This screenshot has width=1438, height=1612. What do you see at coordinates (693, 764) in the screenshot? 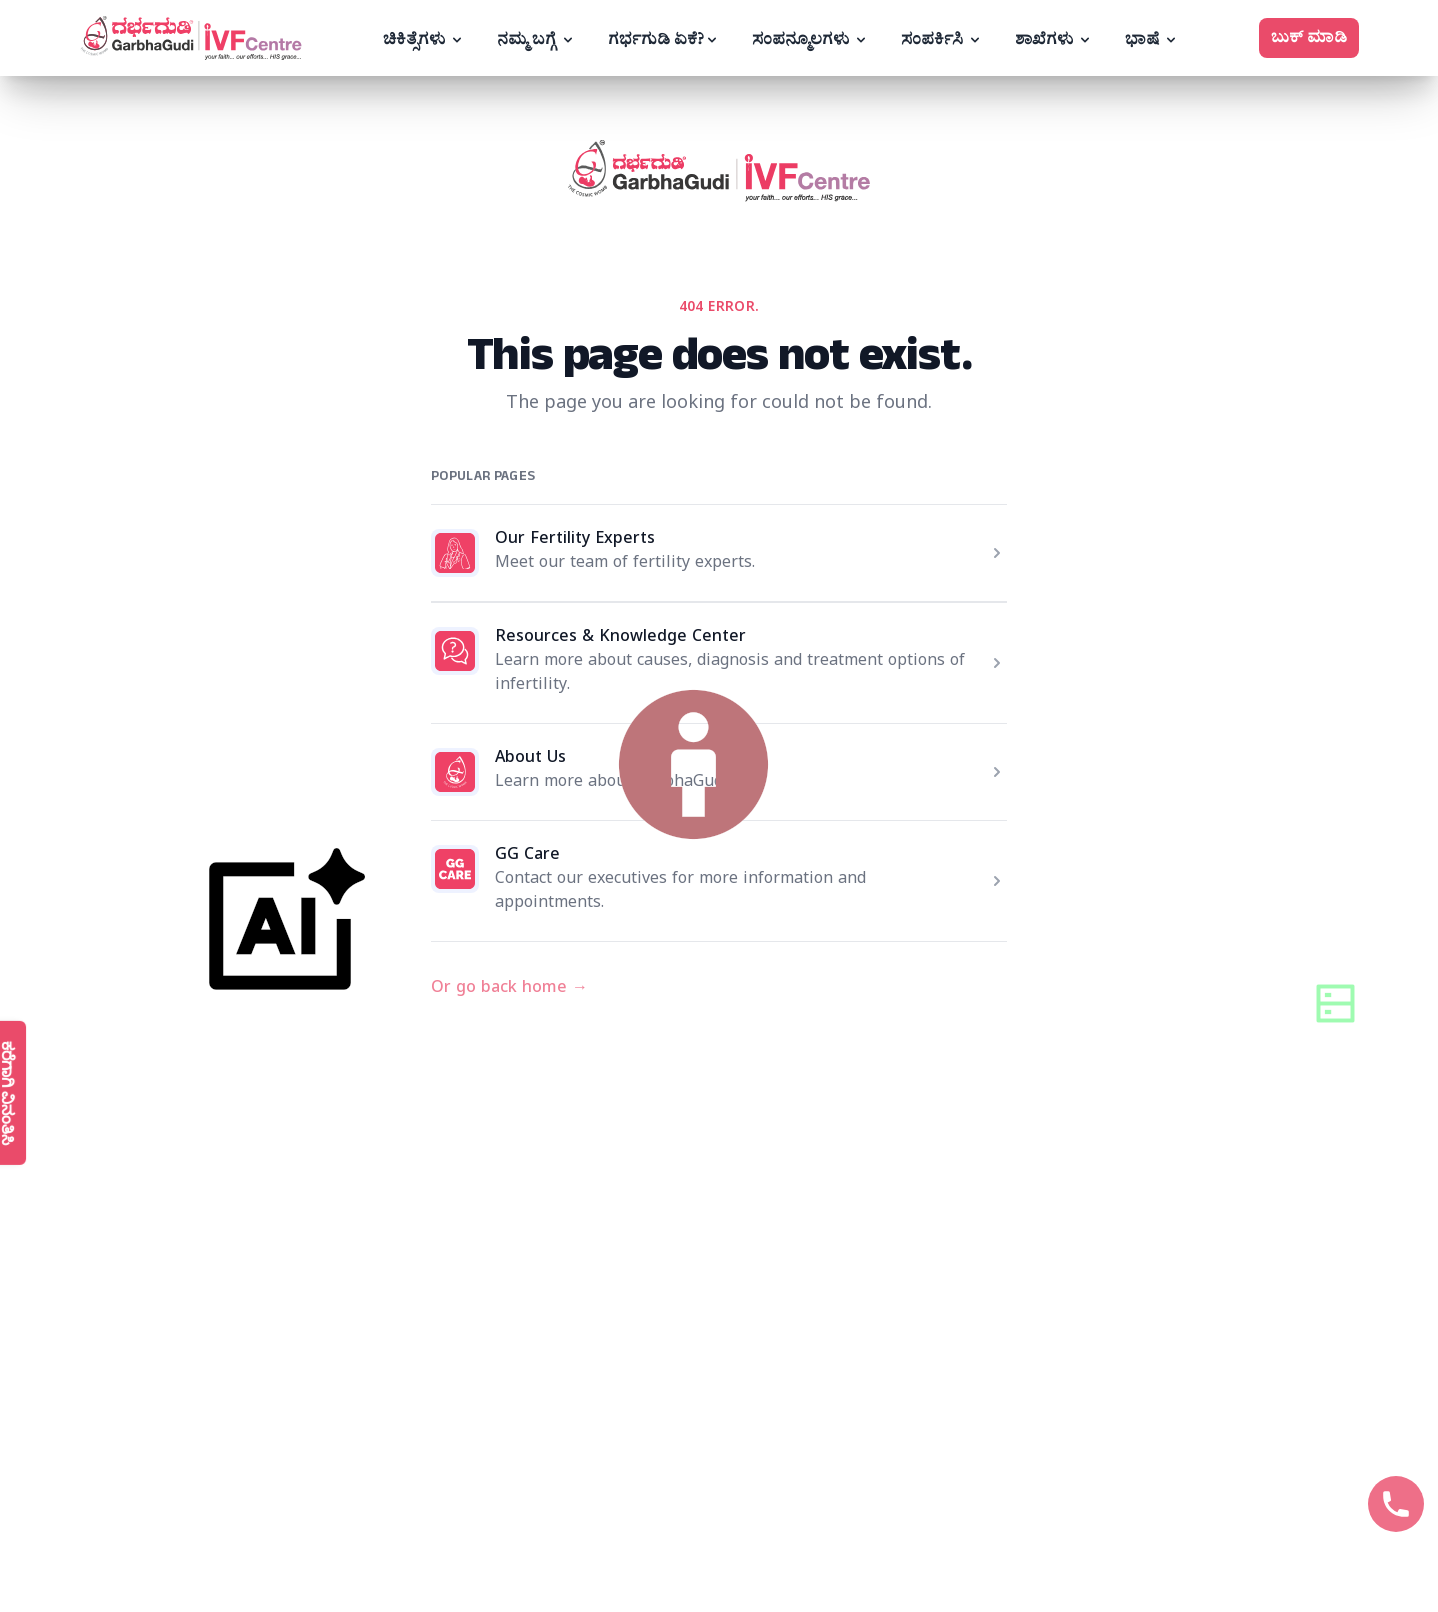
I see `indicates content requiring attribution under creative commons license` at bounding box center [693, 764].